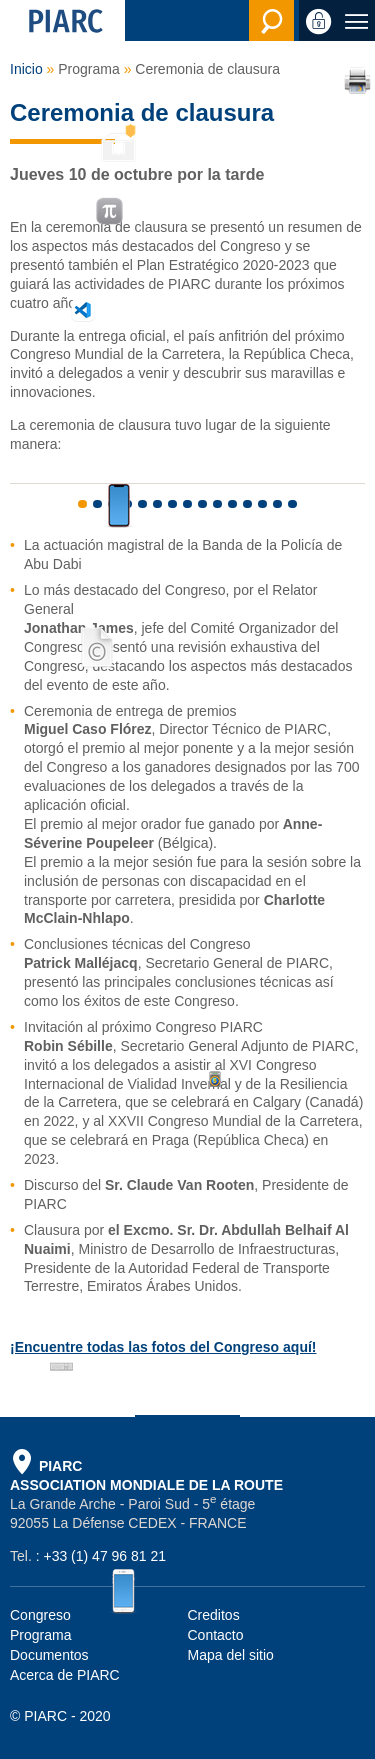 The image size is (375, 1759). What do you see at coordinates (83, 310) in the screenshot?
I see `open Visual Studio Code` at bounding box center [83, 310].